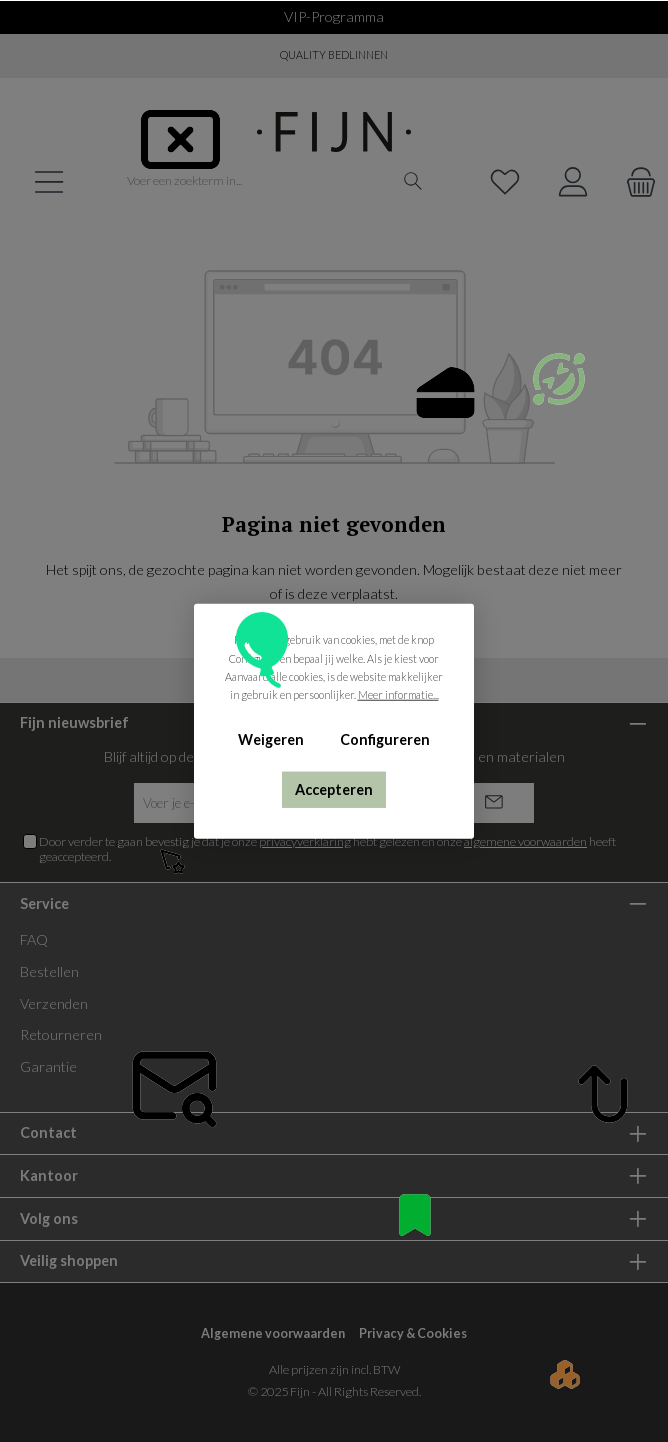 Image resolution: width=668 pixels, height=1442 pixels. Describe the element at coordinates (559, 379) in the screenshot. I see `react with laughing tears emoji` at that location.